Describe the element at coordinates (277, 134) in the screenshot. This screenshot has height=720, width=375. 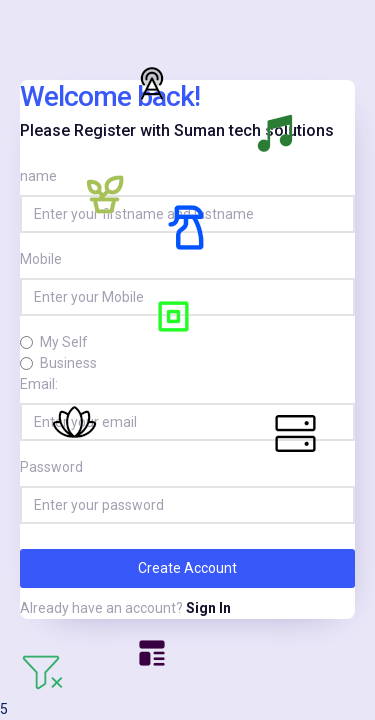
I see `access music or audio library` at that location.